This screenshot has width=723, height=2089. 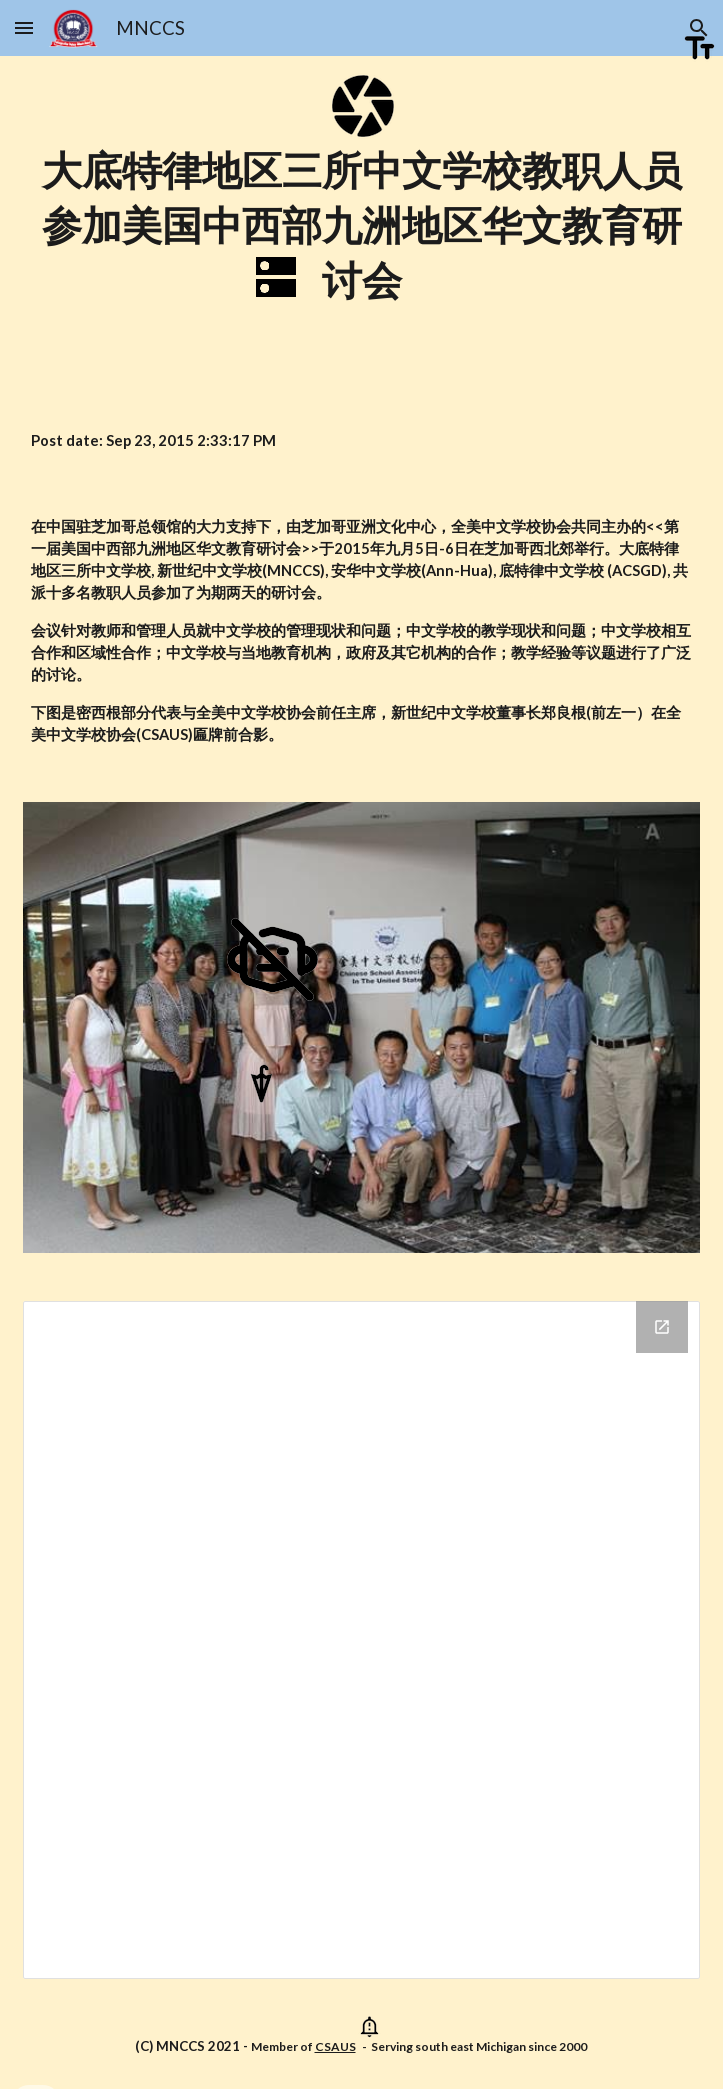 I want to click on view weather protection or rain forecast, so click(x=261, y=1084).